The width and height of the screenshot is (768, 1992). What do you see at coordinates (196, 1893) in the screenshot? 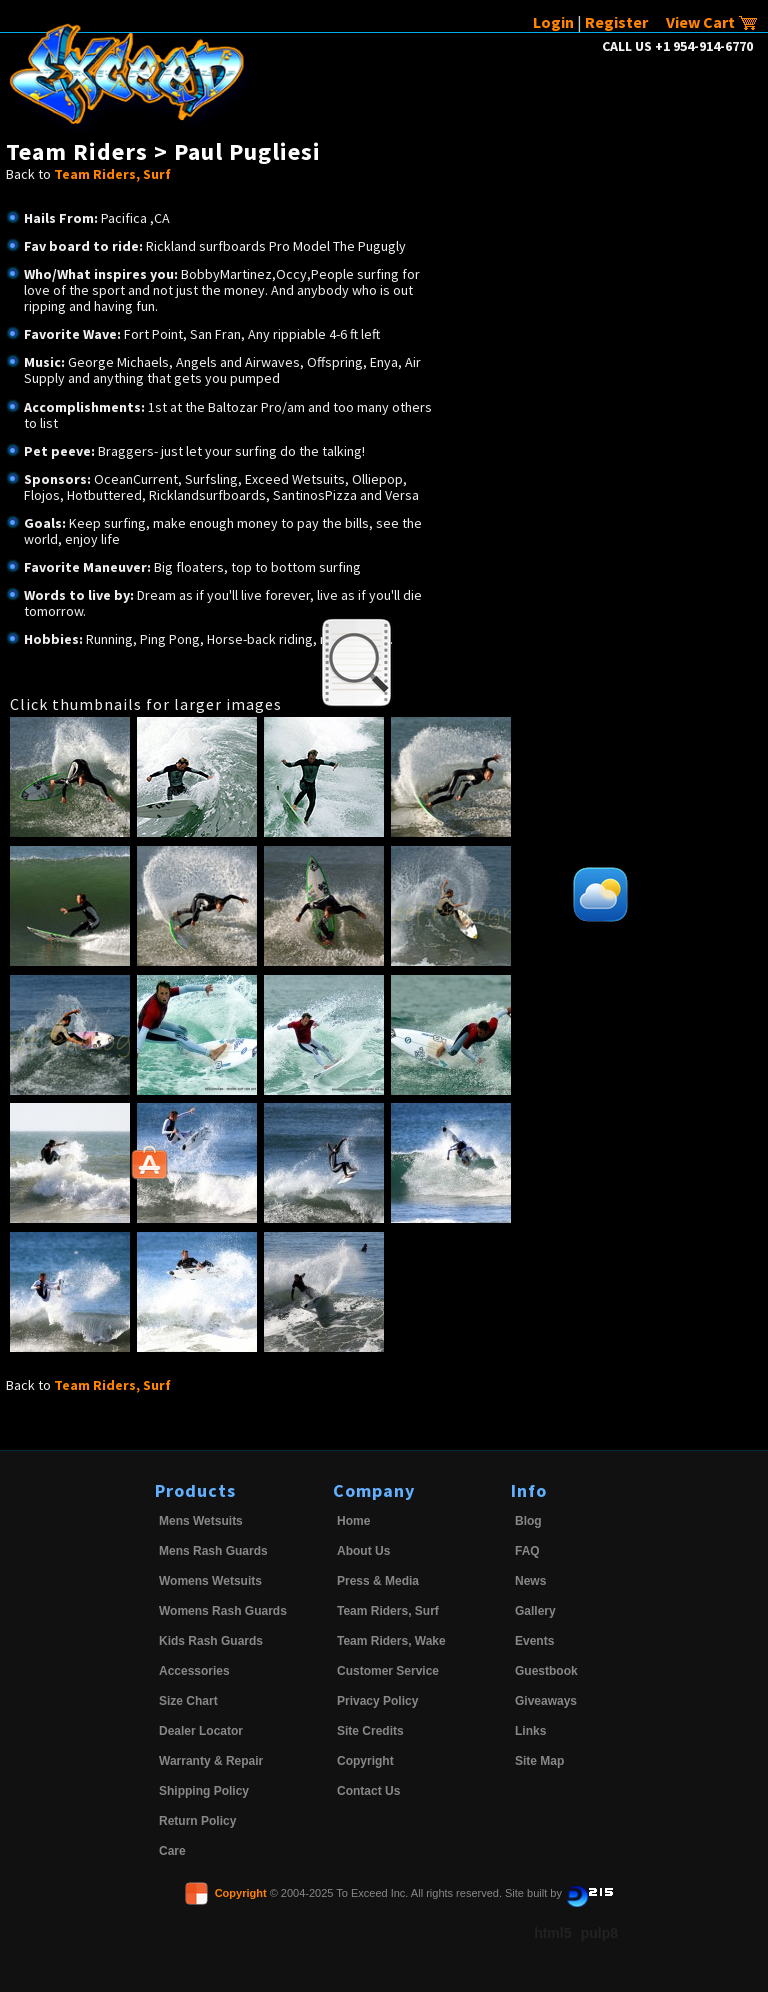
I see `switch to the bottom-right workspace` at bounding box center [196, 1893].